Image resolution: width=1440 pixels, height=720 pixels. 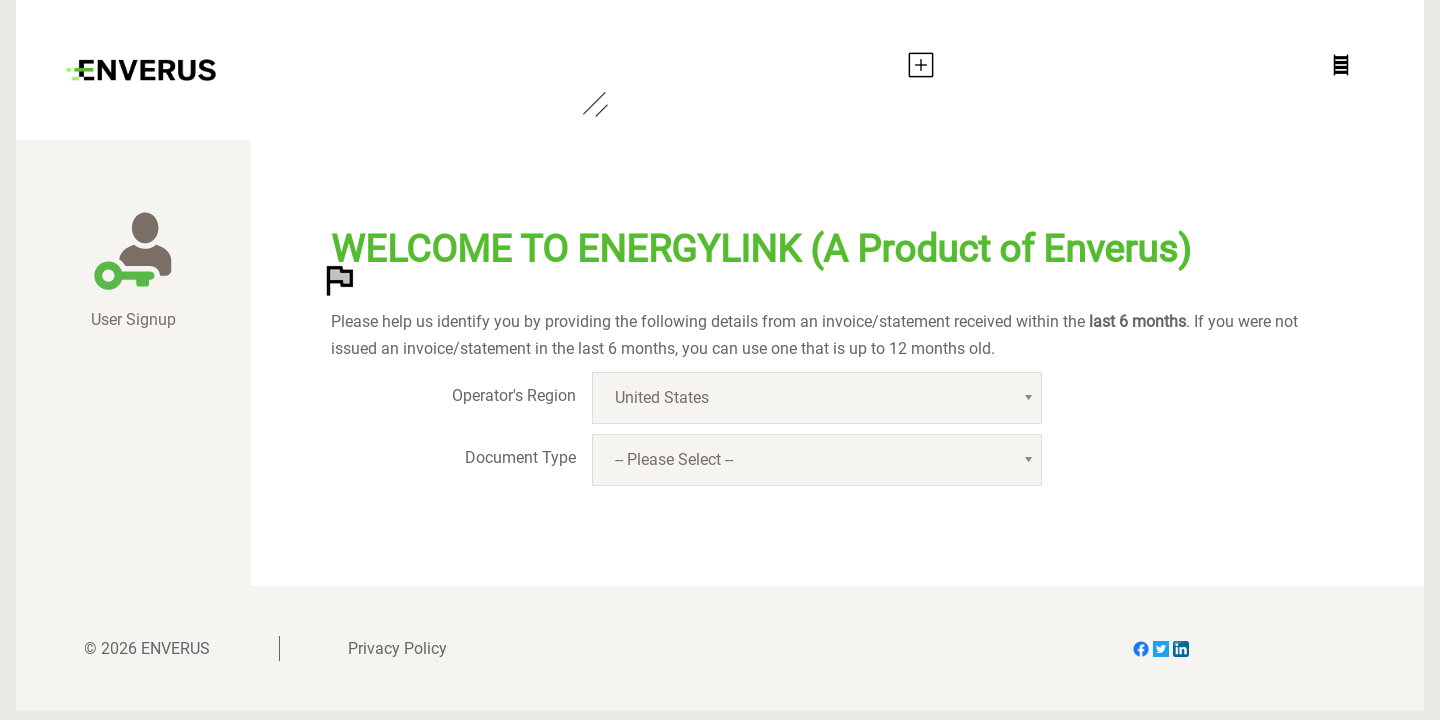 What do you see at coordinates (339, 280) in the screenshot?
I see `flag or report content` at bounding box center [339, 280].